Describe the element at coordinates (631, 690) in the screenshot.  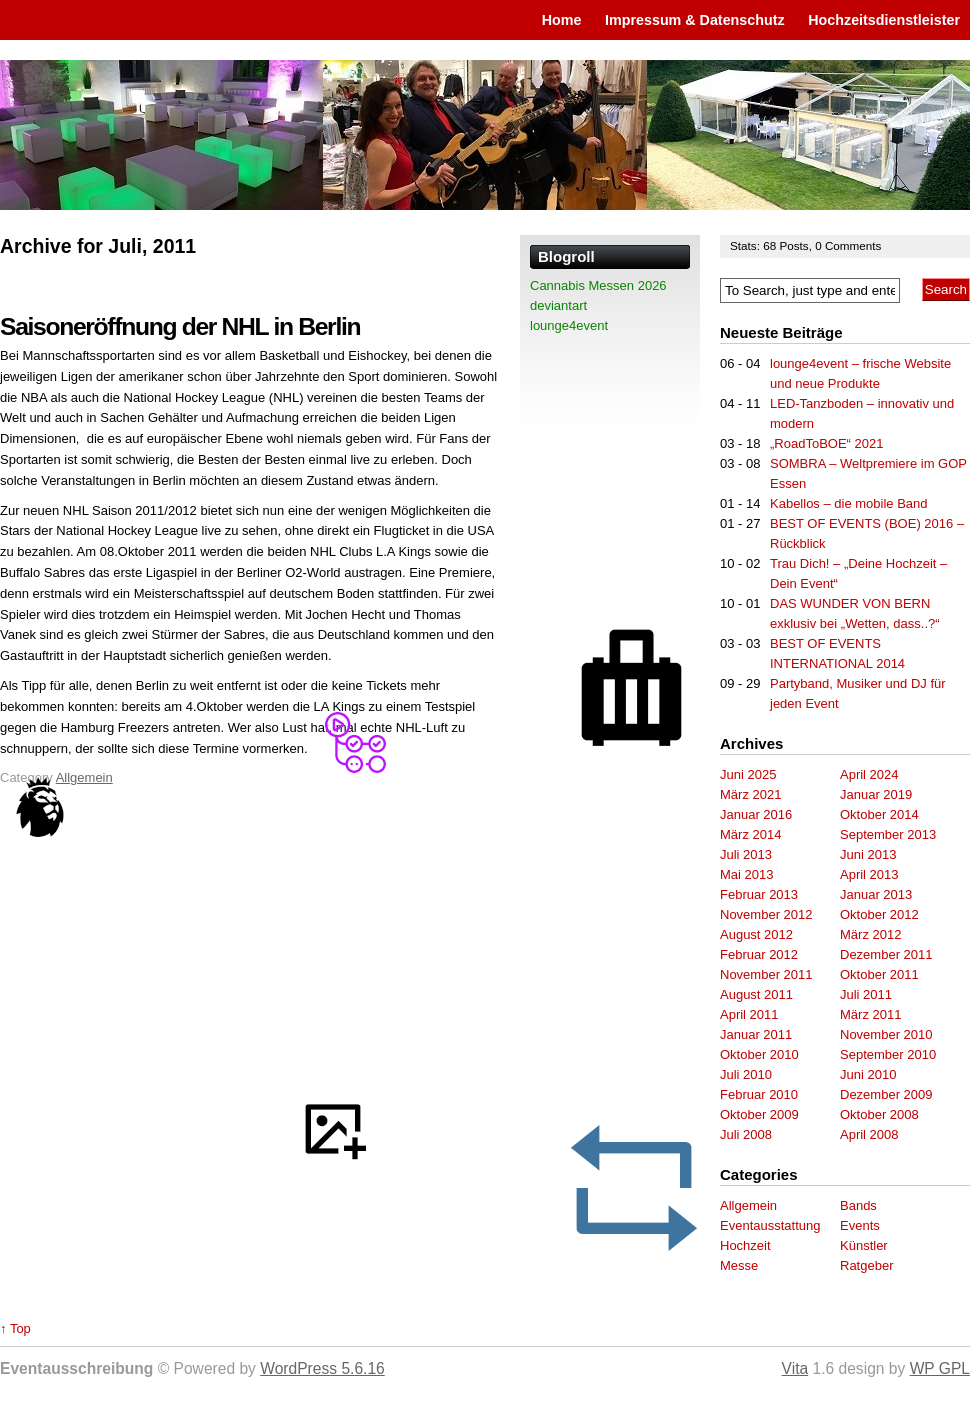
I see `access travel or trip planning features` at that location.